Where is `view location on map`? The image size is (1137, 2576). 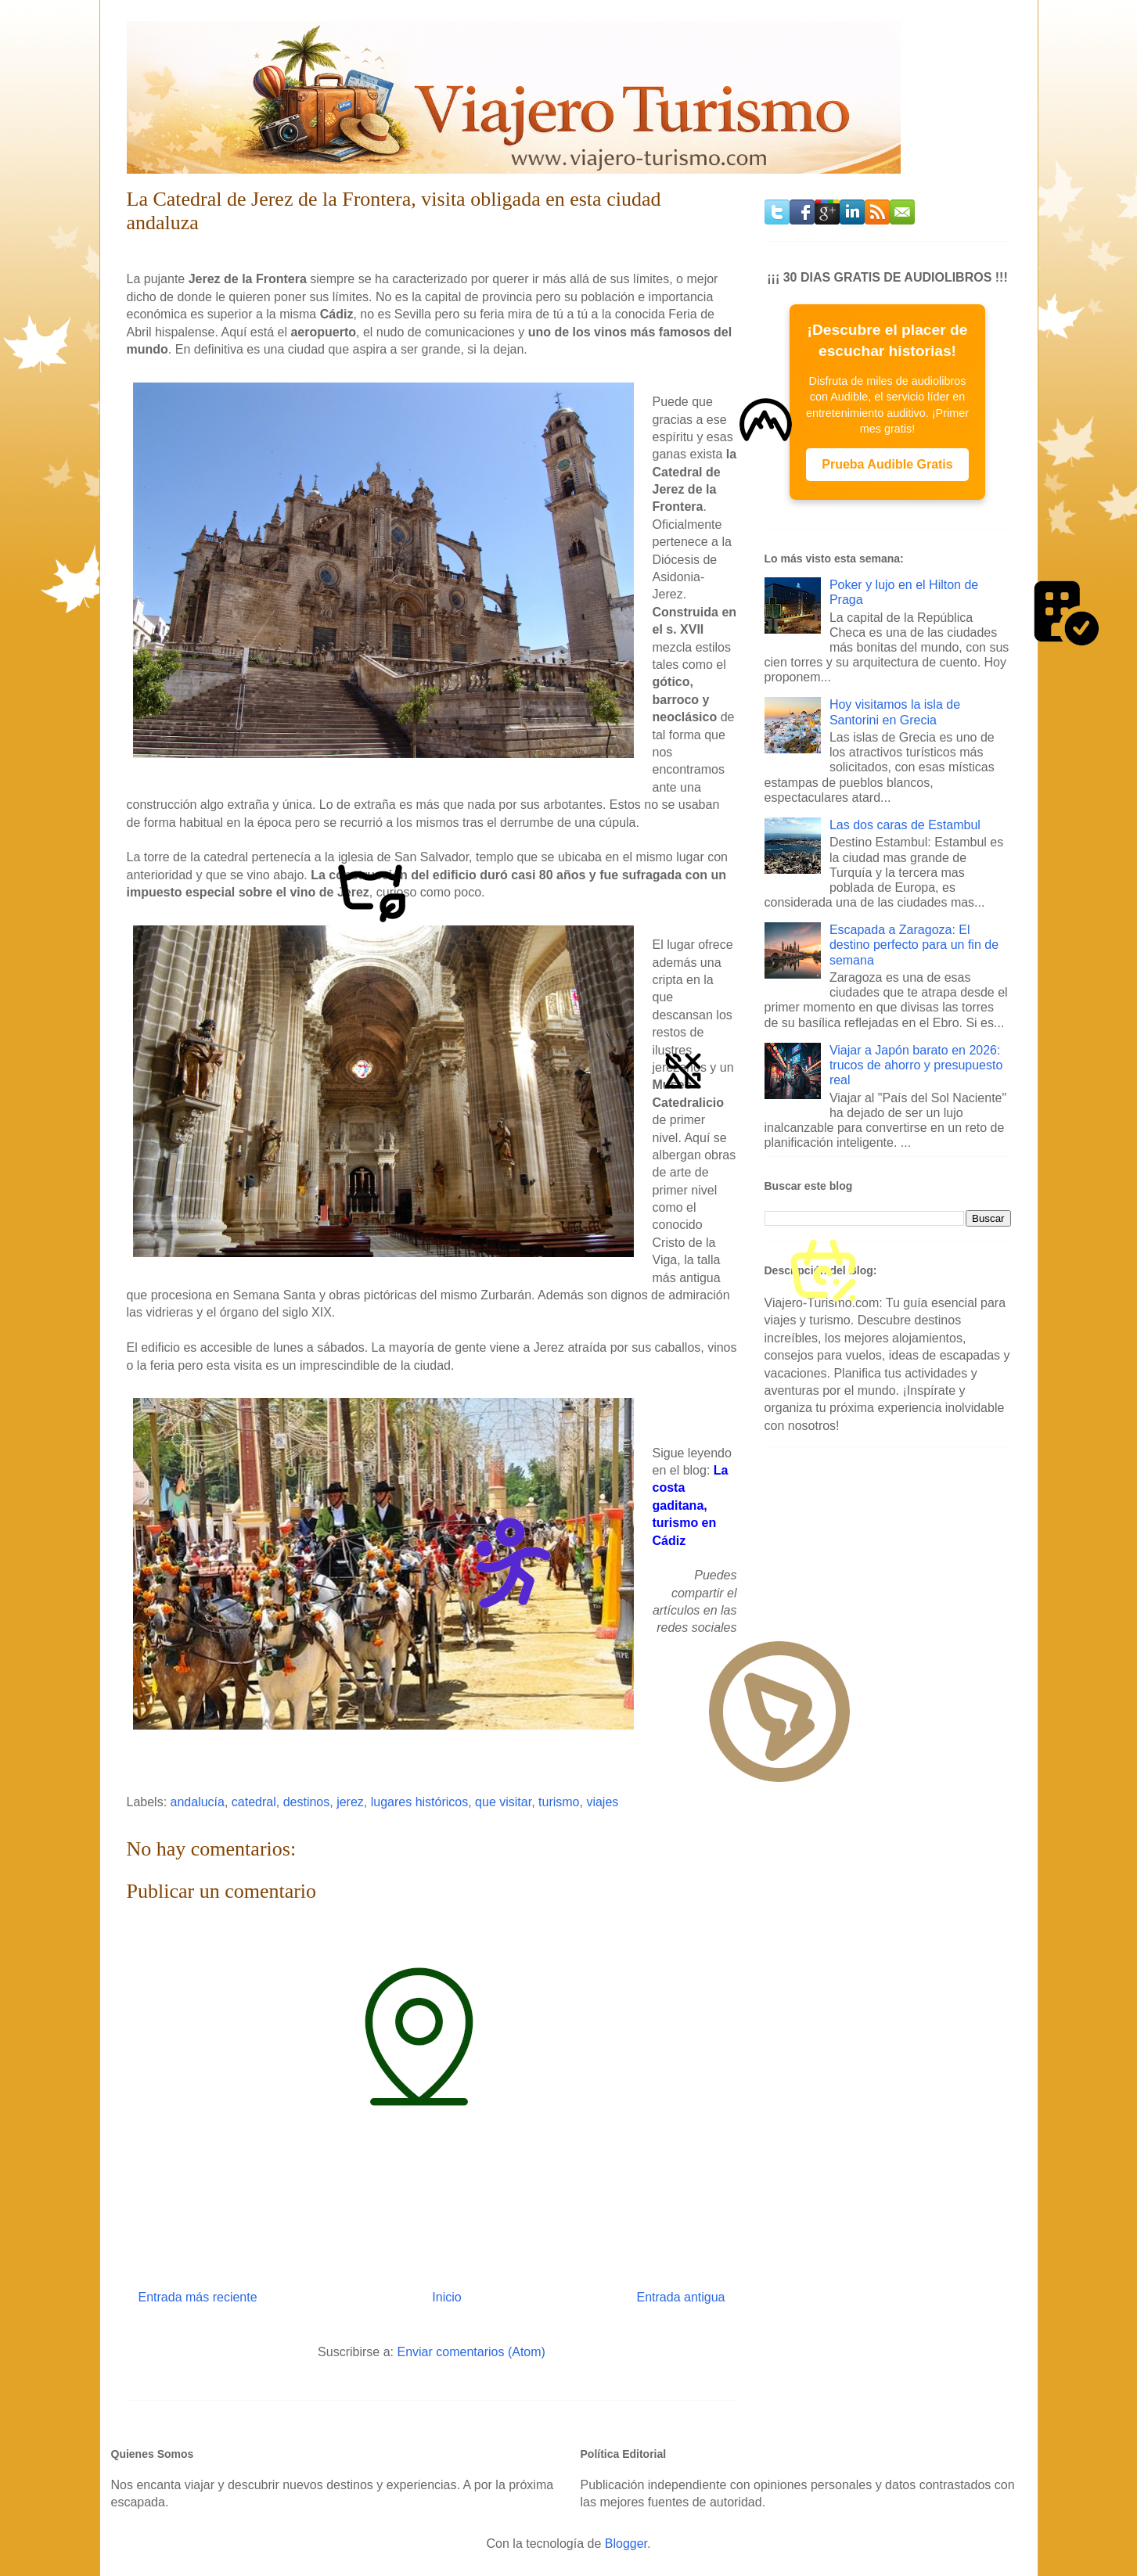 view location on map is located at coordinates (419, 2036).